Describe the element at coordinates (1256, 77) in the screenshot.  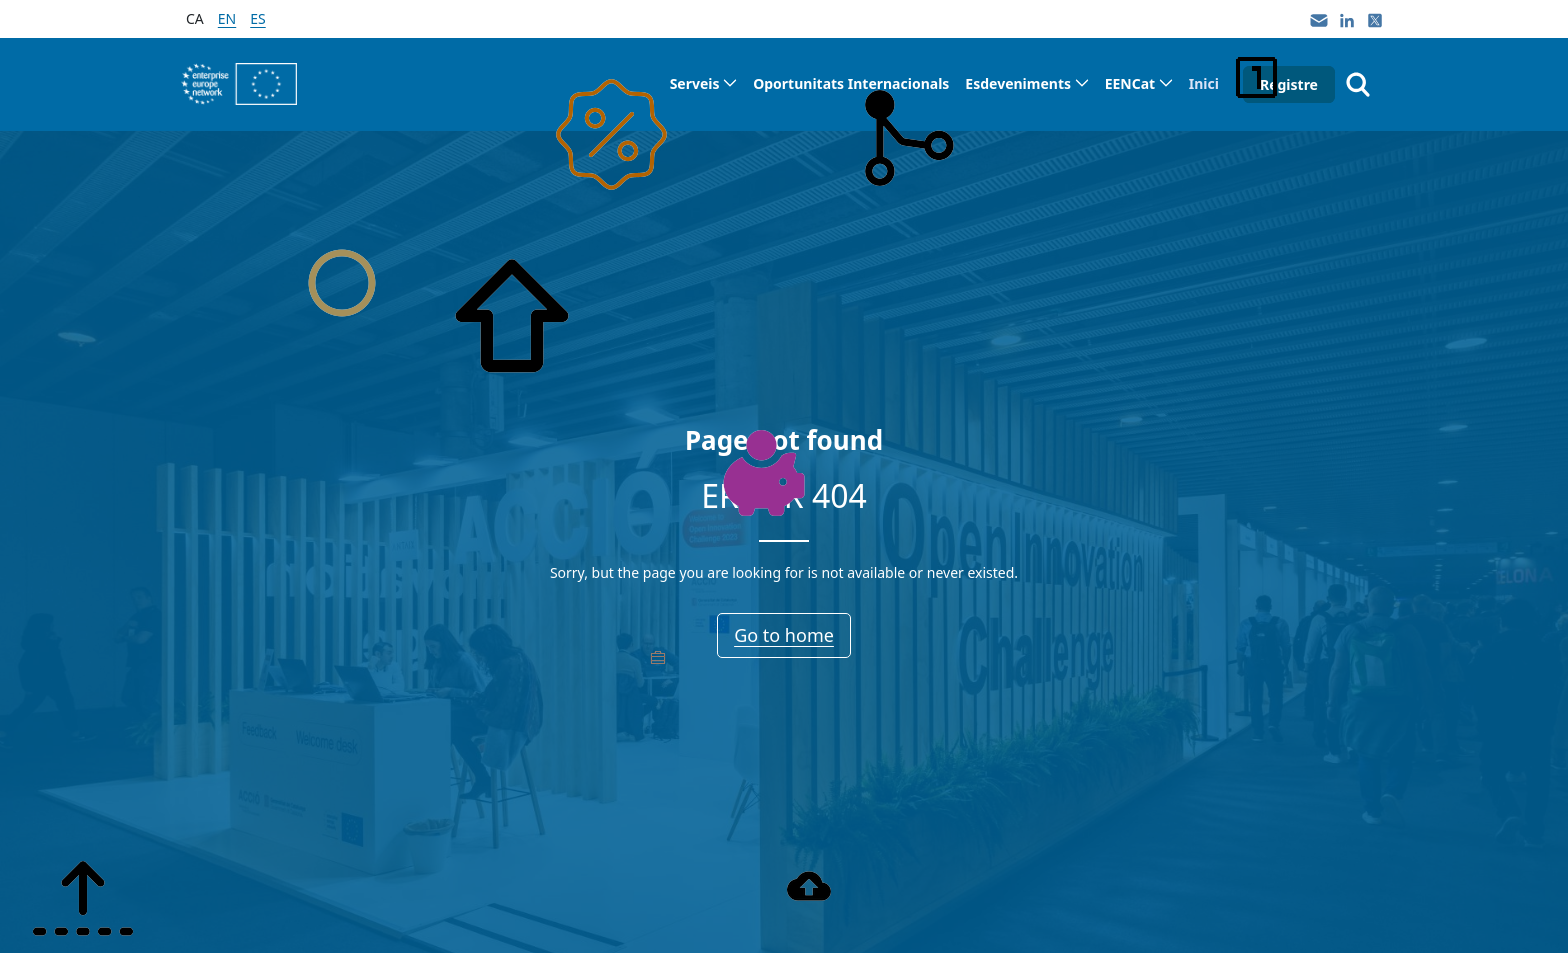
I see `select option one or first choice` at that location.